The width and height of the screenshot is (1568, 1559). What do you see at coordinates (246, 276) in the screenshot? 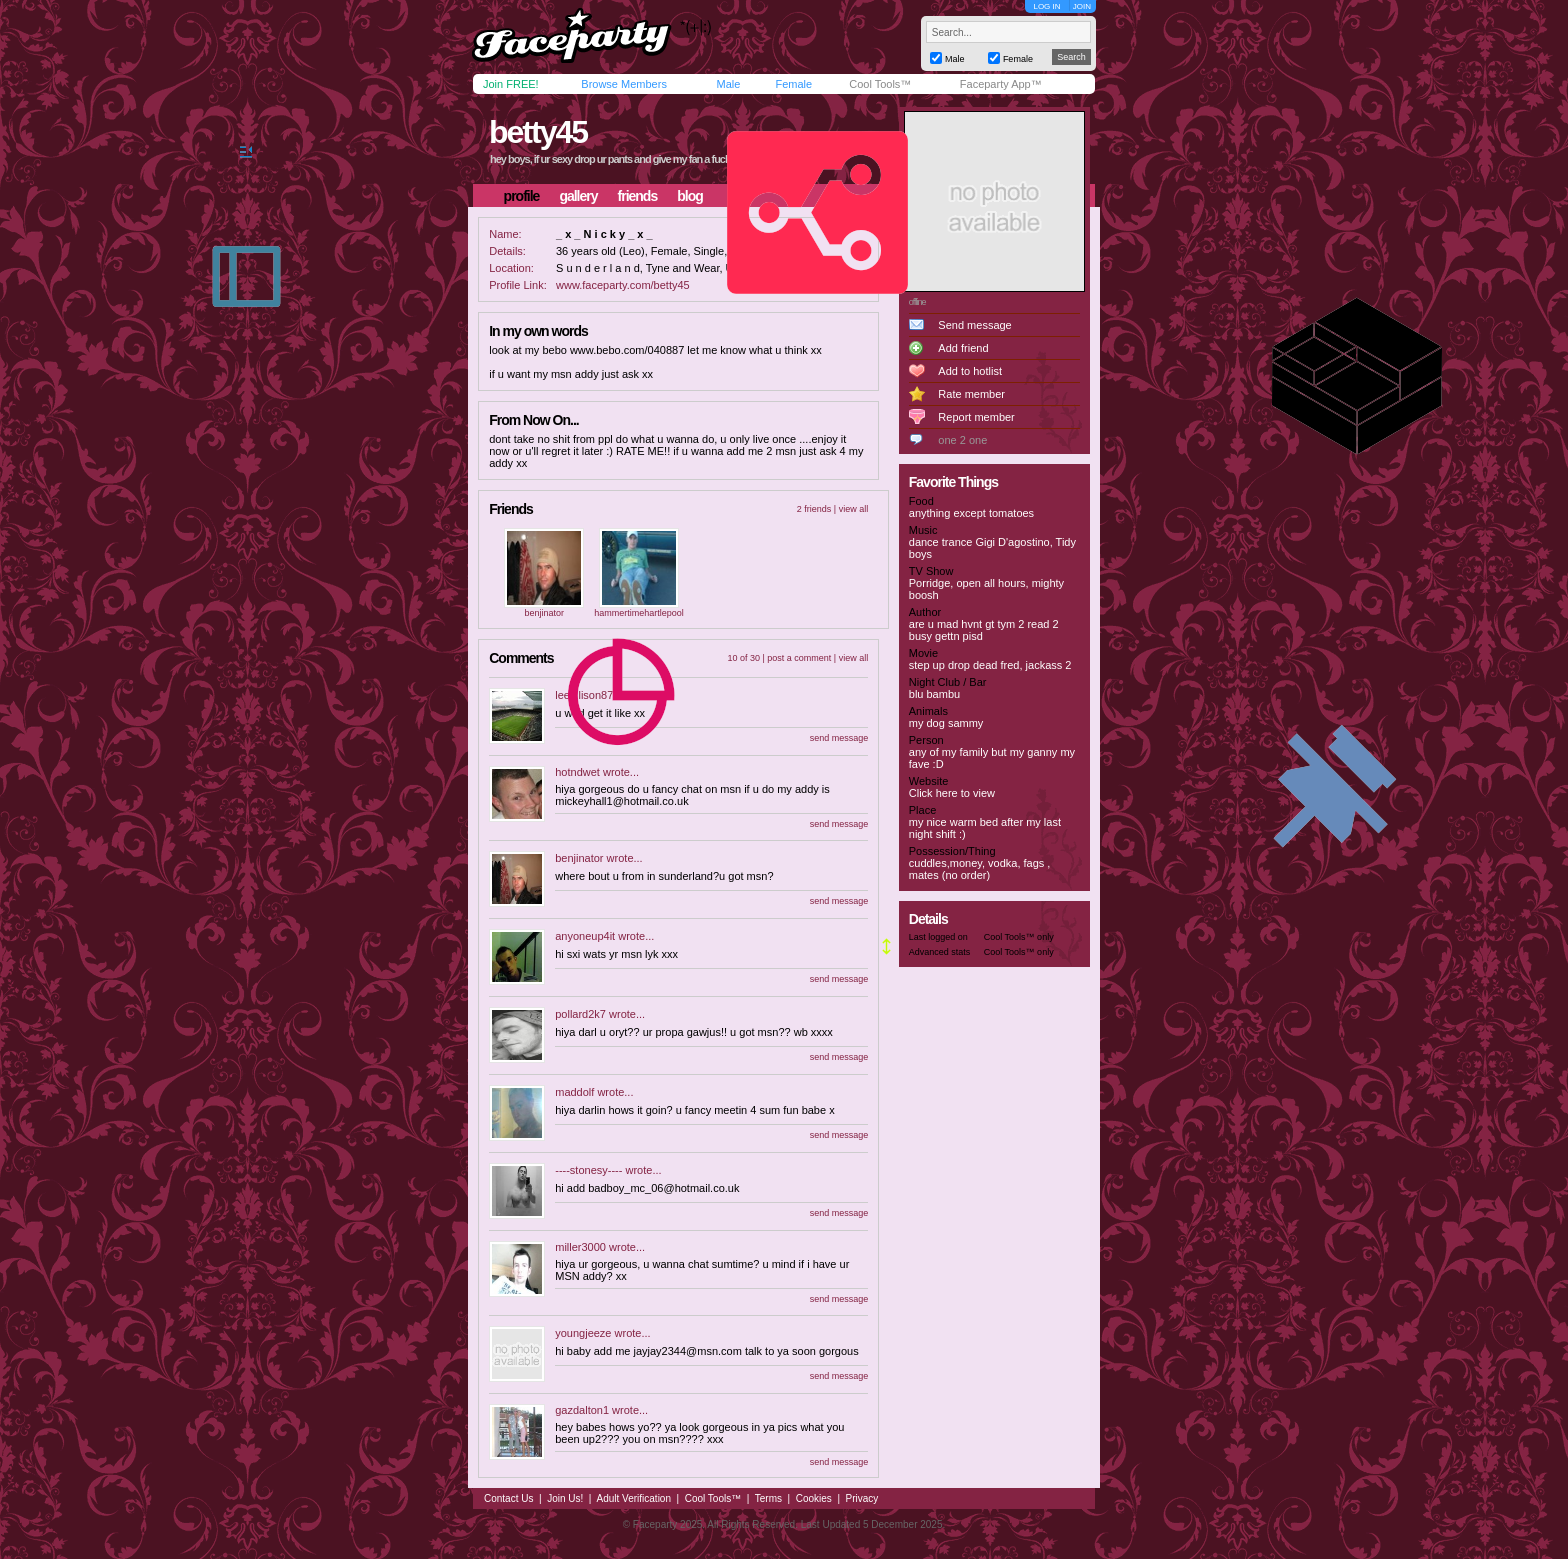
I see `switch to left sidebar layout` at bounding box center [246, 276].